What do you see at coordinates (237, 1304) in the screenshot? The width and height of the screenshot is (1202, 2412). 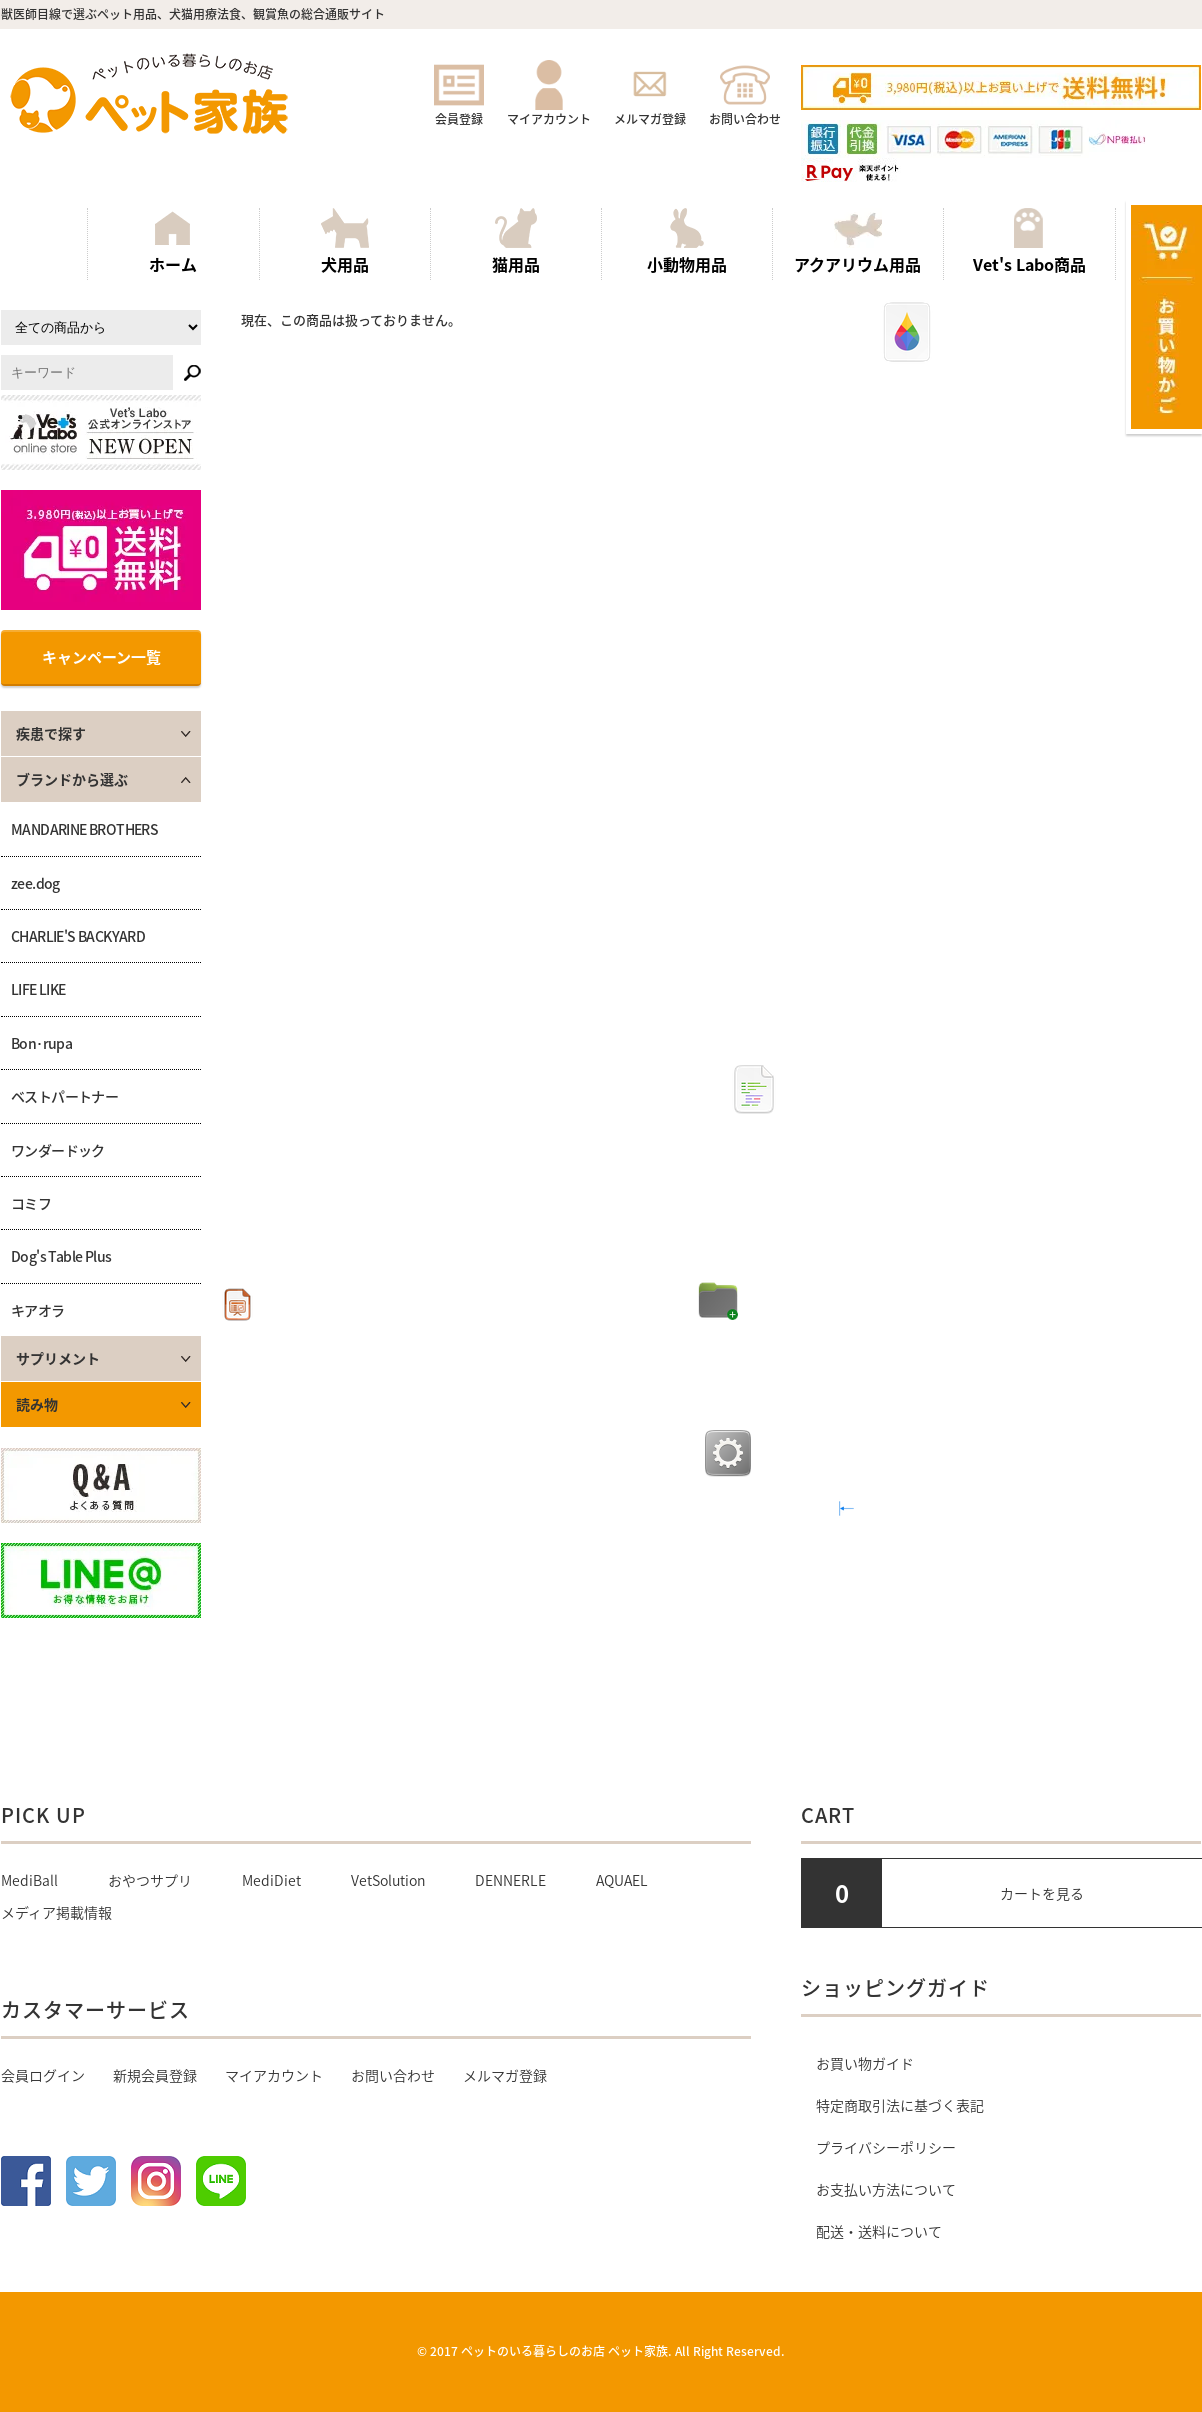 I see `a libreoffice impress presentation file` at bounding box center [237, 1304].